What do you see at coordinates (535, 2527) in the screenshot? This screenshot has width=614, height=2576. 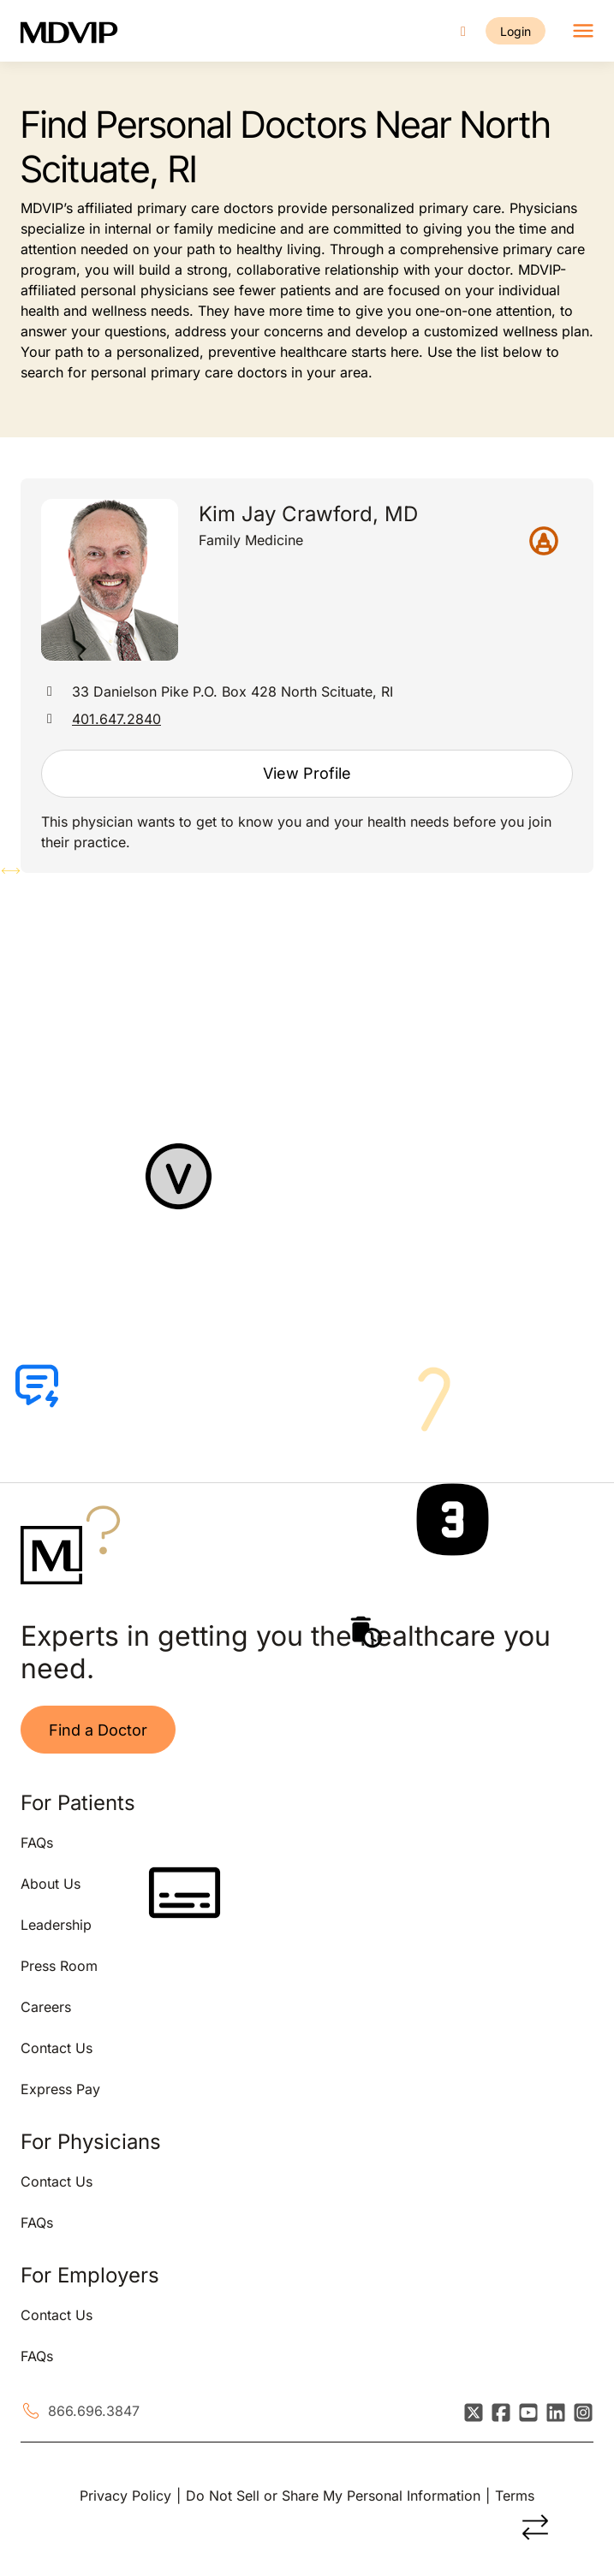 I see `swap or exchange items` at bounding box center [535, 2527].